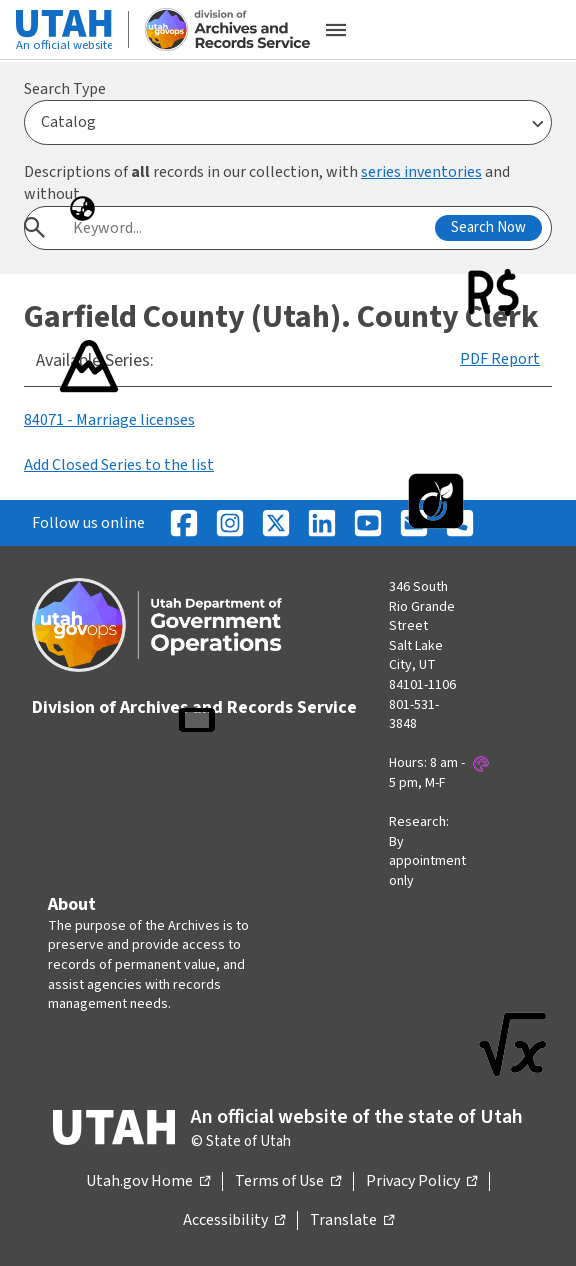 The width and height of the screenshot is (576, 1266). What do you see at coordinates (514, 1044) in the screenshot?
I see `access square root calculator function` at bounding box center [514, 1044].